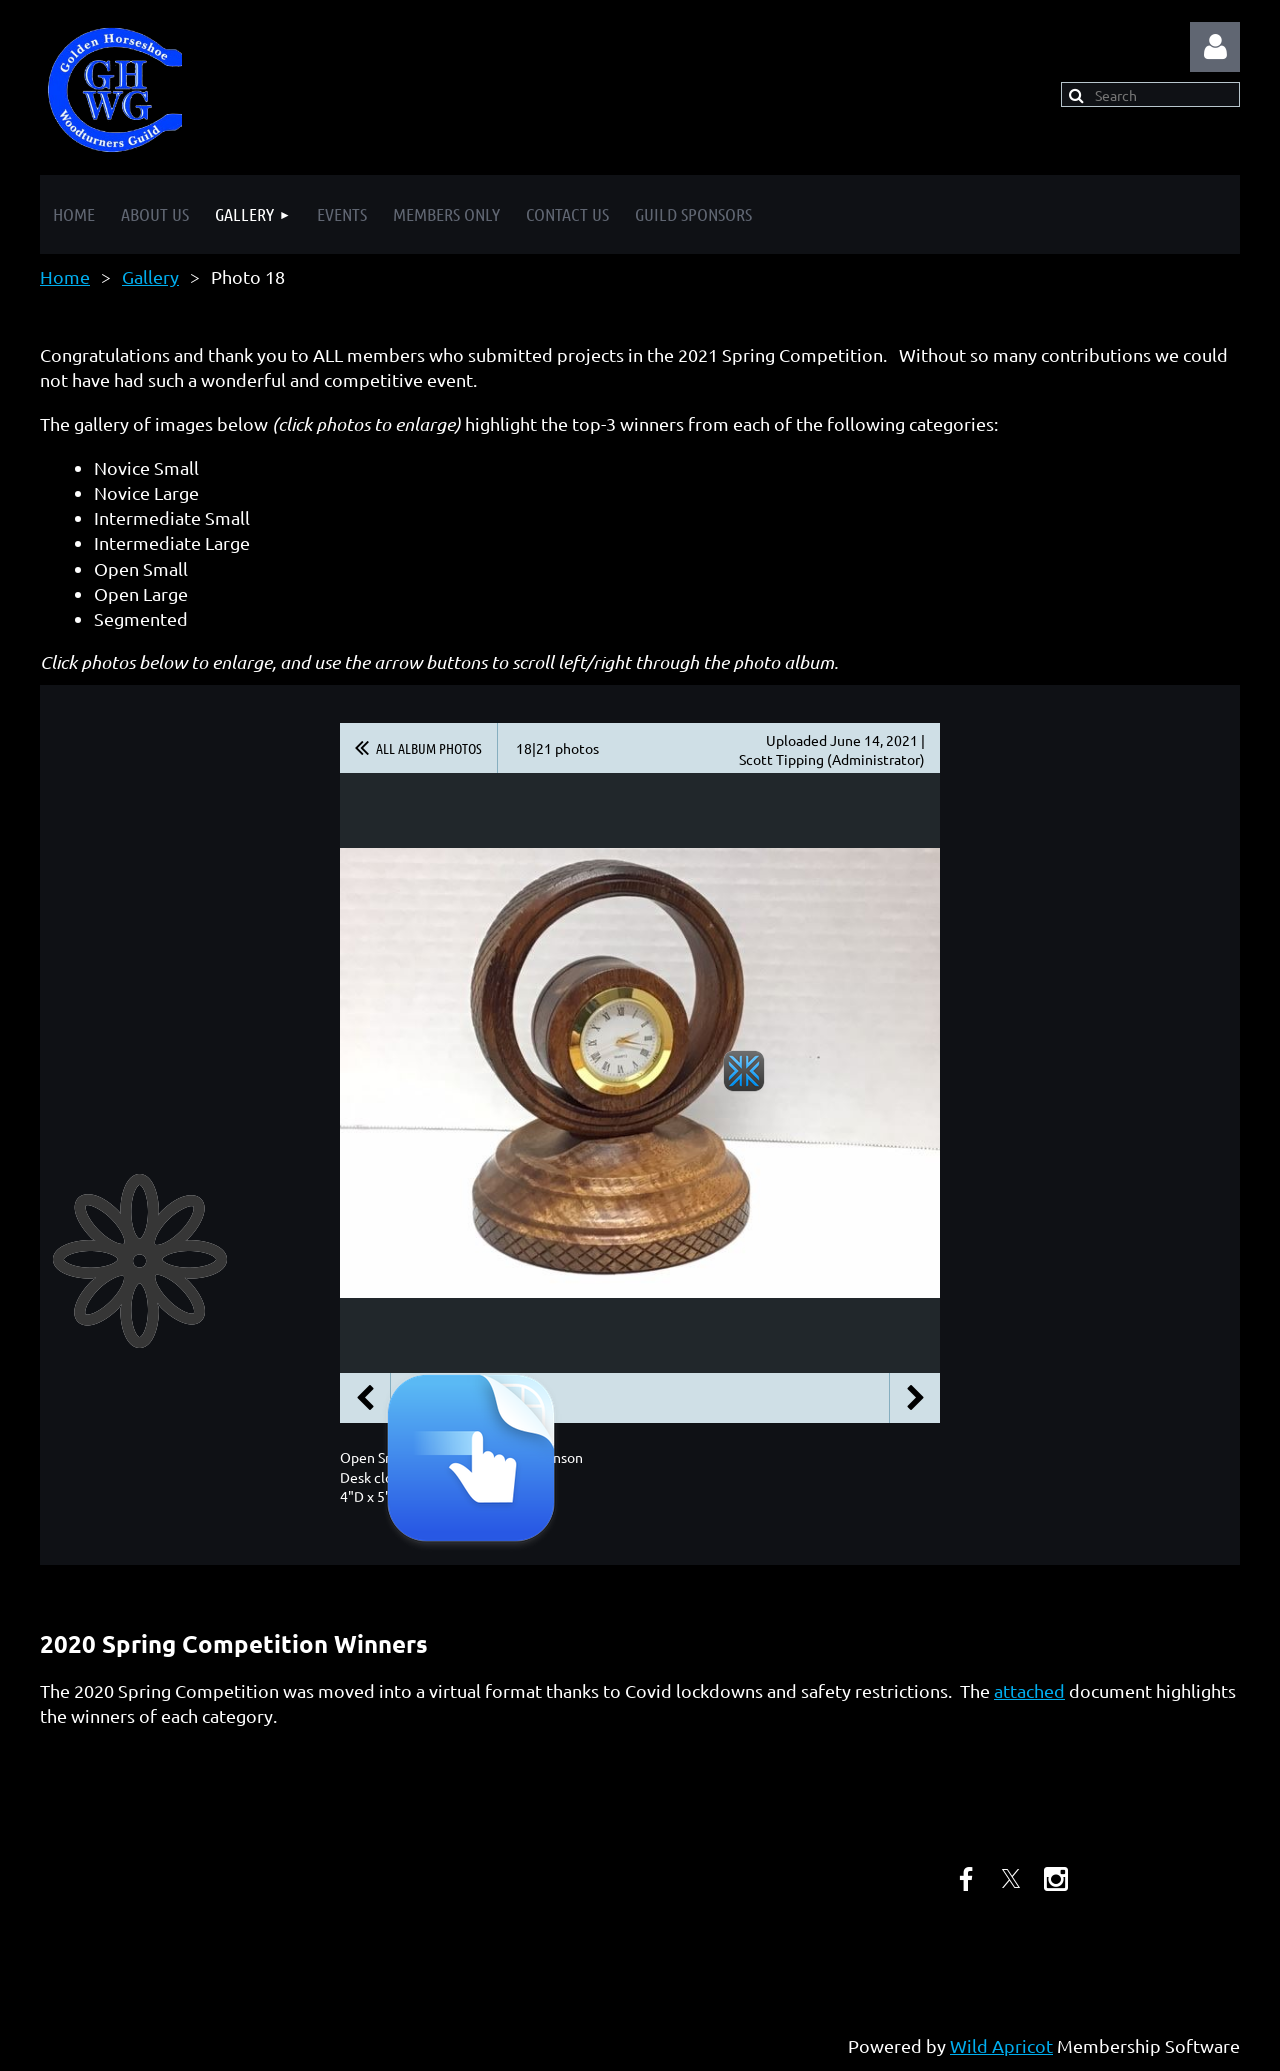  What do you see at coordinates (140, 1261) in the screenshot?
I see `open budgie window shuffler workspace manager` at bounding box center [140, 1261].